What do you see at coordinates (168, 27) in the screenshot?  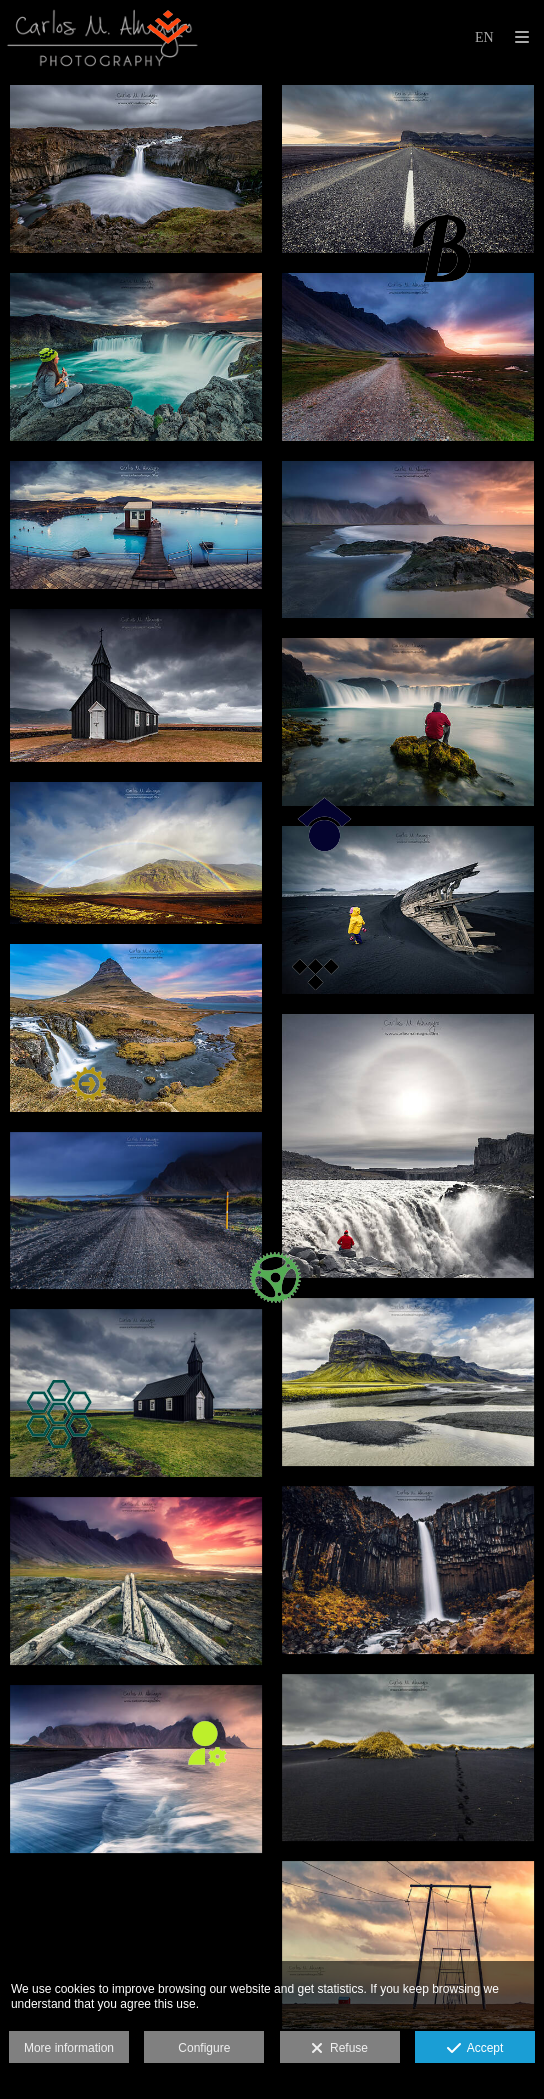 I see `open the Juejin app` at bounding box center [168, 27].